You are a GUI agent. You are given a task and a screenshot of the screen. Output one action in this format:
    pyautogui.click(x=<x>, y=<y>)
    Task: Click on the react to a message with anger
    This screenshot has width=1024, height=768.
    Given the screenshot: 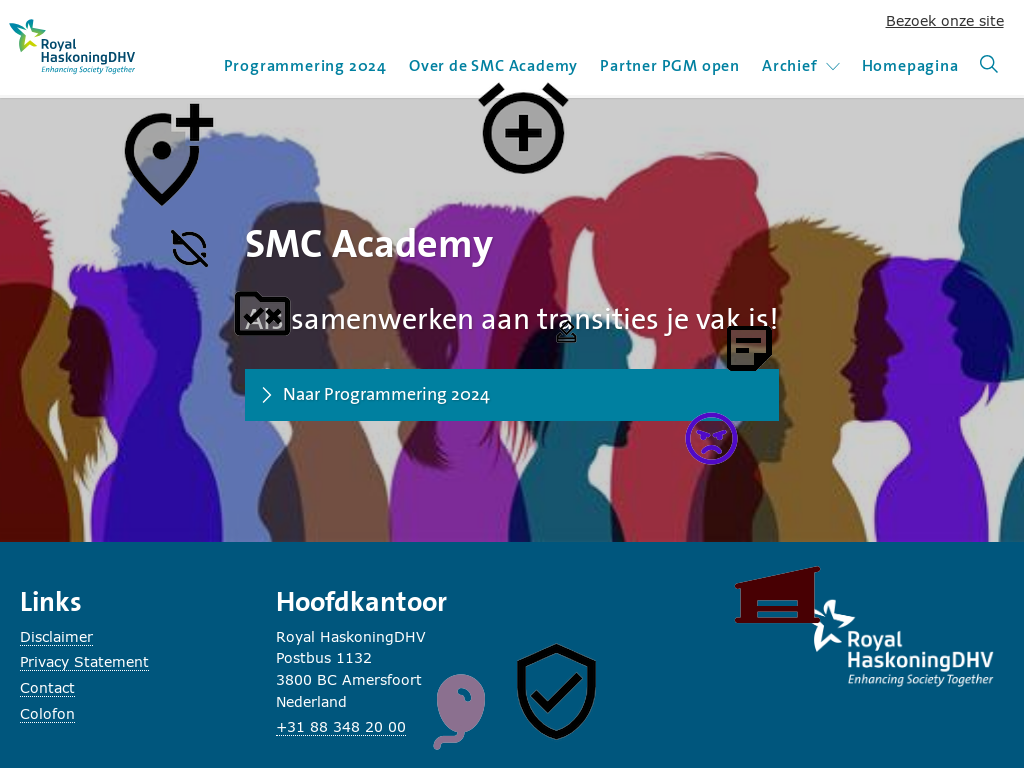 What is the action you would take?
    pyautogui.click(x=711, y=438)
    